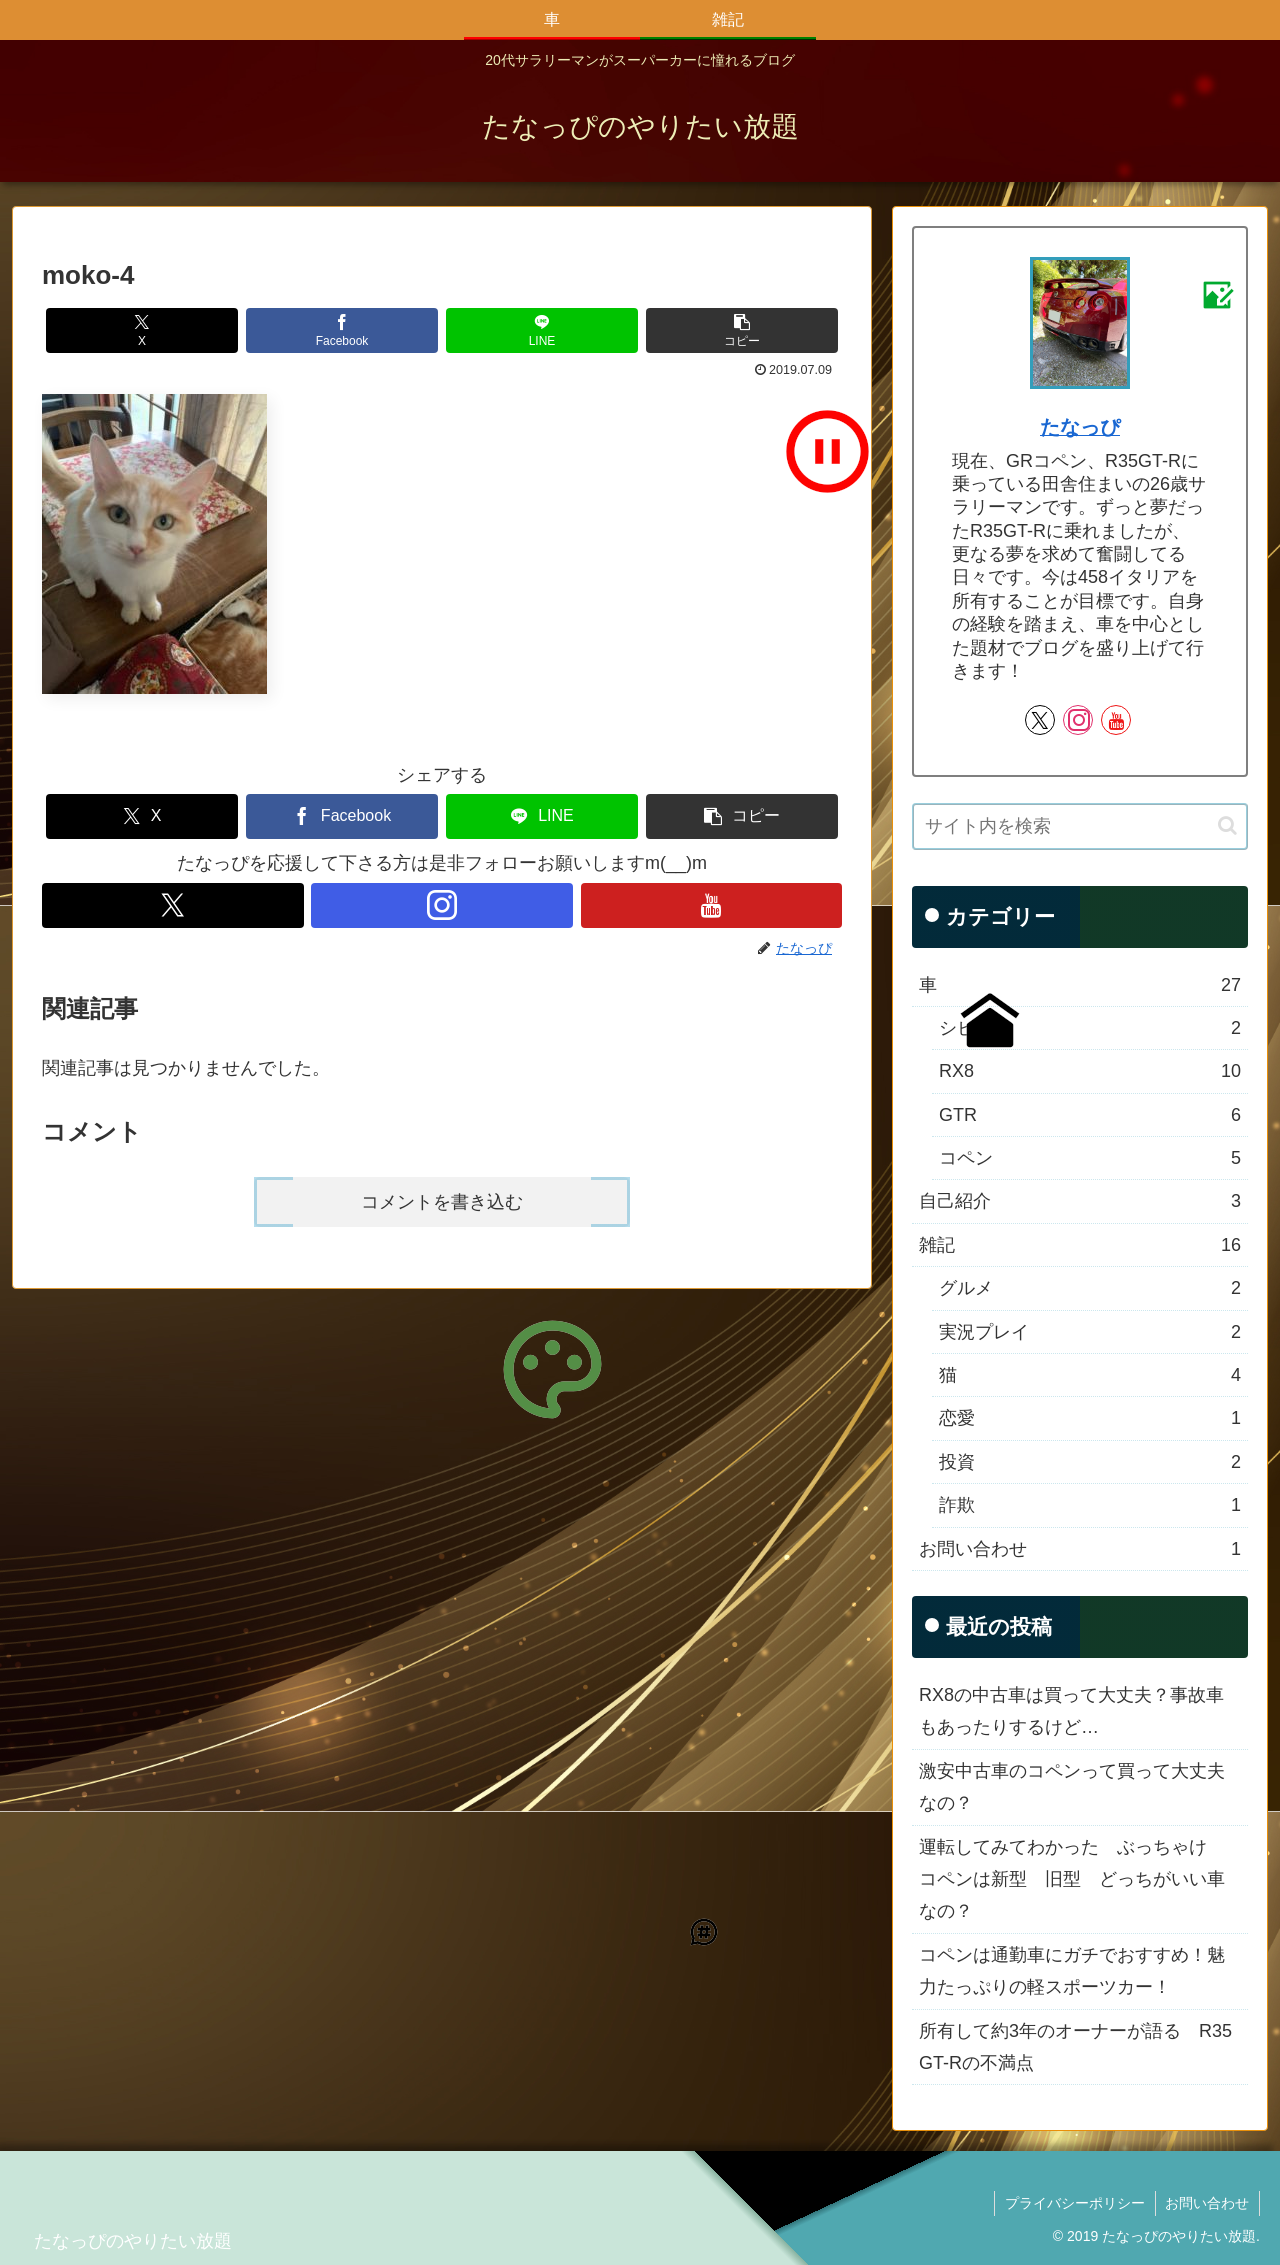 The height and width of the screenshot is (2265, 1280). I want to click on open a threaded conversation, so click(704, 1932).